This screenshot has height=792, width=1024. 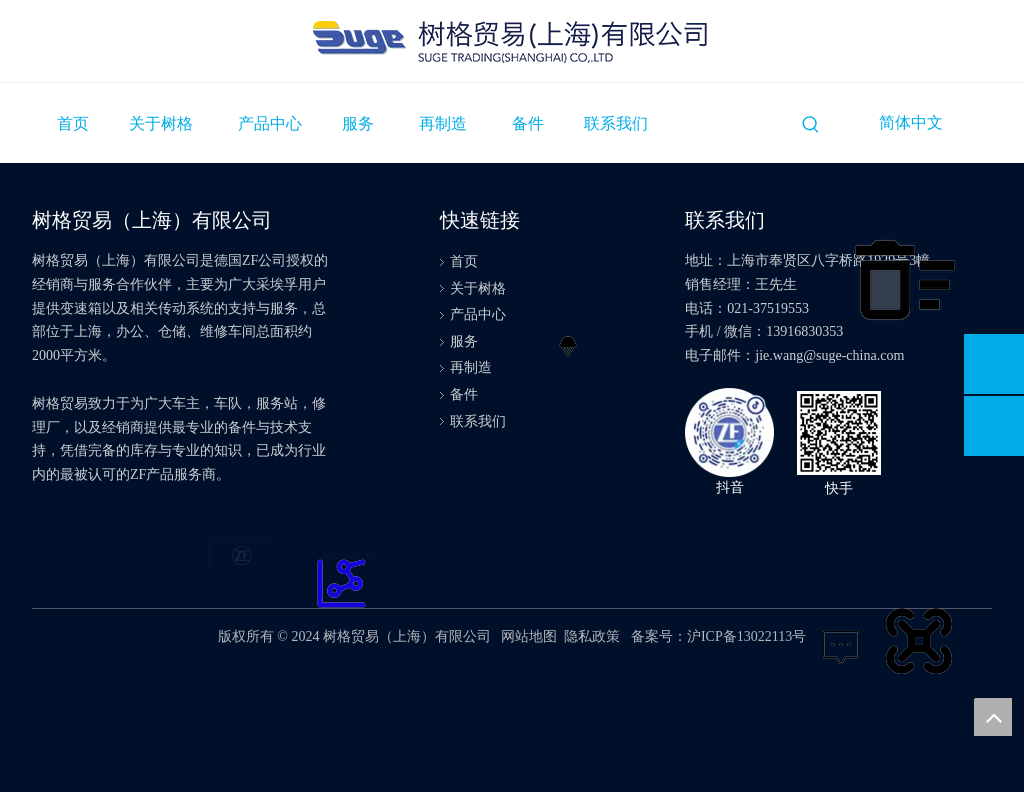 I want to click on access drone controls, so click(x=919, y=641).